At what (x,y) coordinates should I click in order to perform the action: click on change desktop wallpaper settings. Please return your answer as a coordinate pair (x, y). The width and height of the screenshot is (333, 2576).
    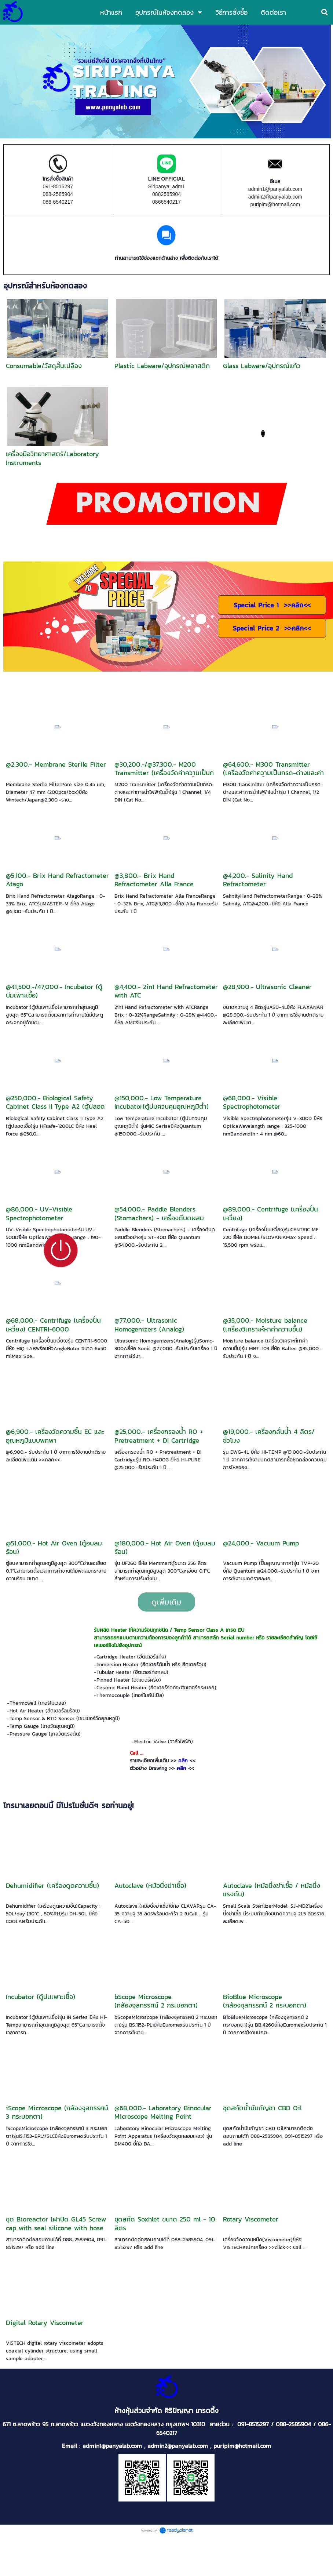
    Looking at the image, I should click on (115, 87).